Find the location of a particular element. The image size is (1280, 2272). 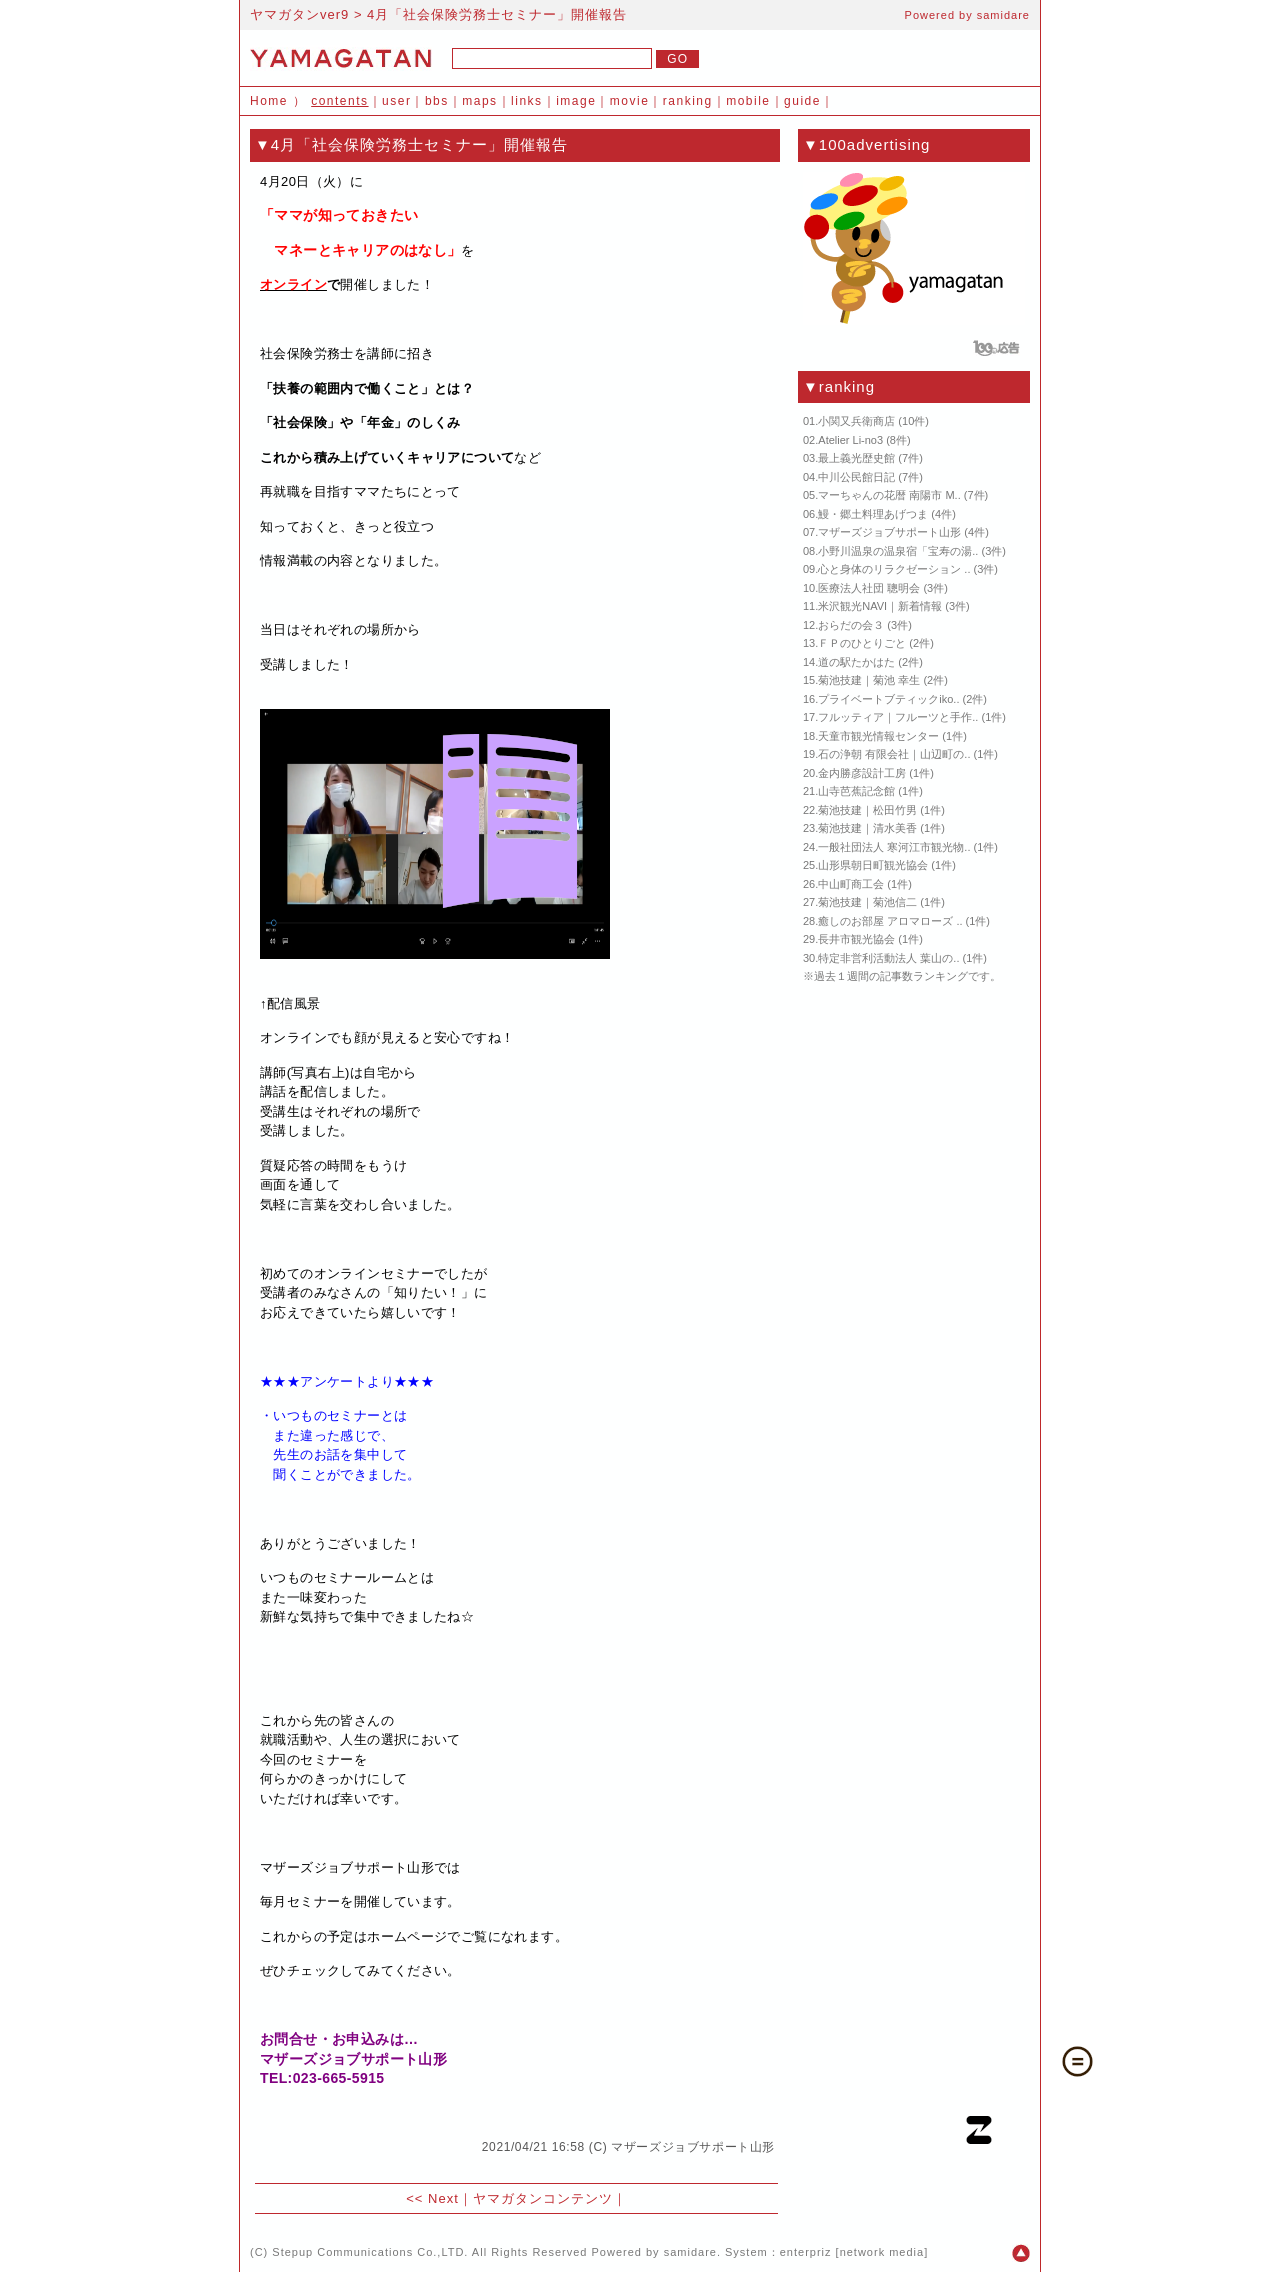

open zulip messaging app is located at coordinates (979, 2130).